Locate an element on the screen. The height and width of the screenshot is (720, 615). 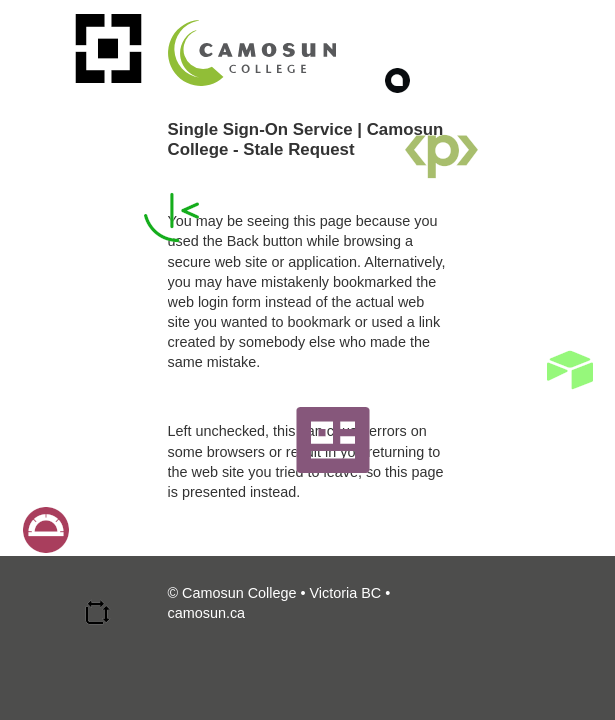
adjust custom dimensions or size is located at coordinates (96, 613).